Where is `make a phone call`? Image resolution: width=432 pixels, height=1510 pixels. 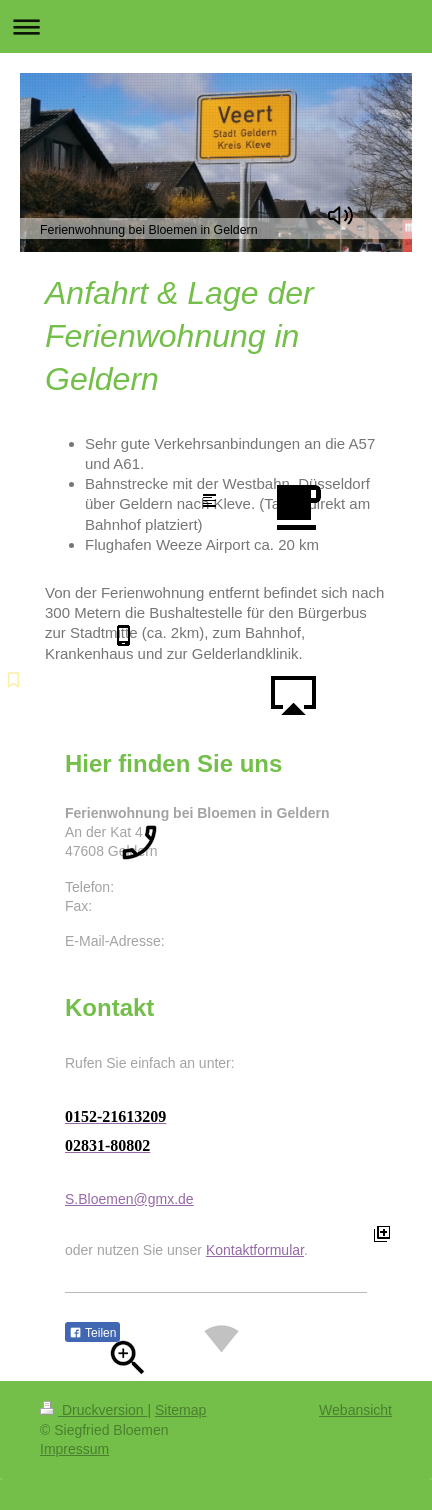
make a phone call is located at coordinates (139, 842).